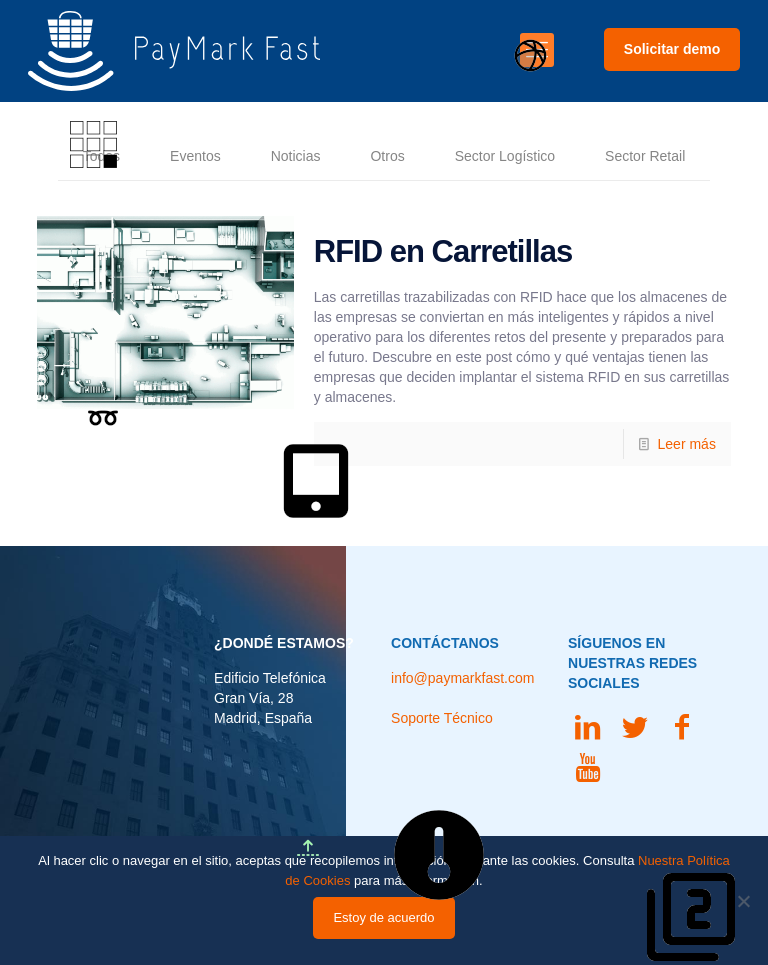 The height and width of the screenshot is (965, 768). Describe the element at coordinates (316, 481) in the screenshot. I see `indicates tablet device compatibility` at that location.